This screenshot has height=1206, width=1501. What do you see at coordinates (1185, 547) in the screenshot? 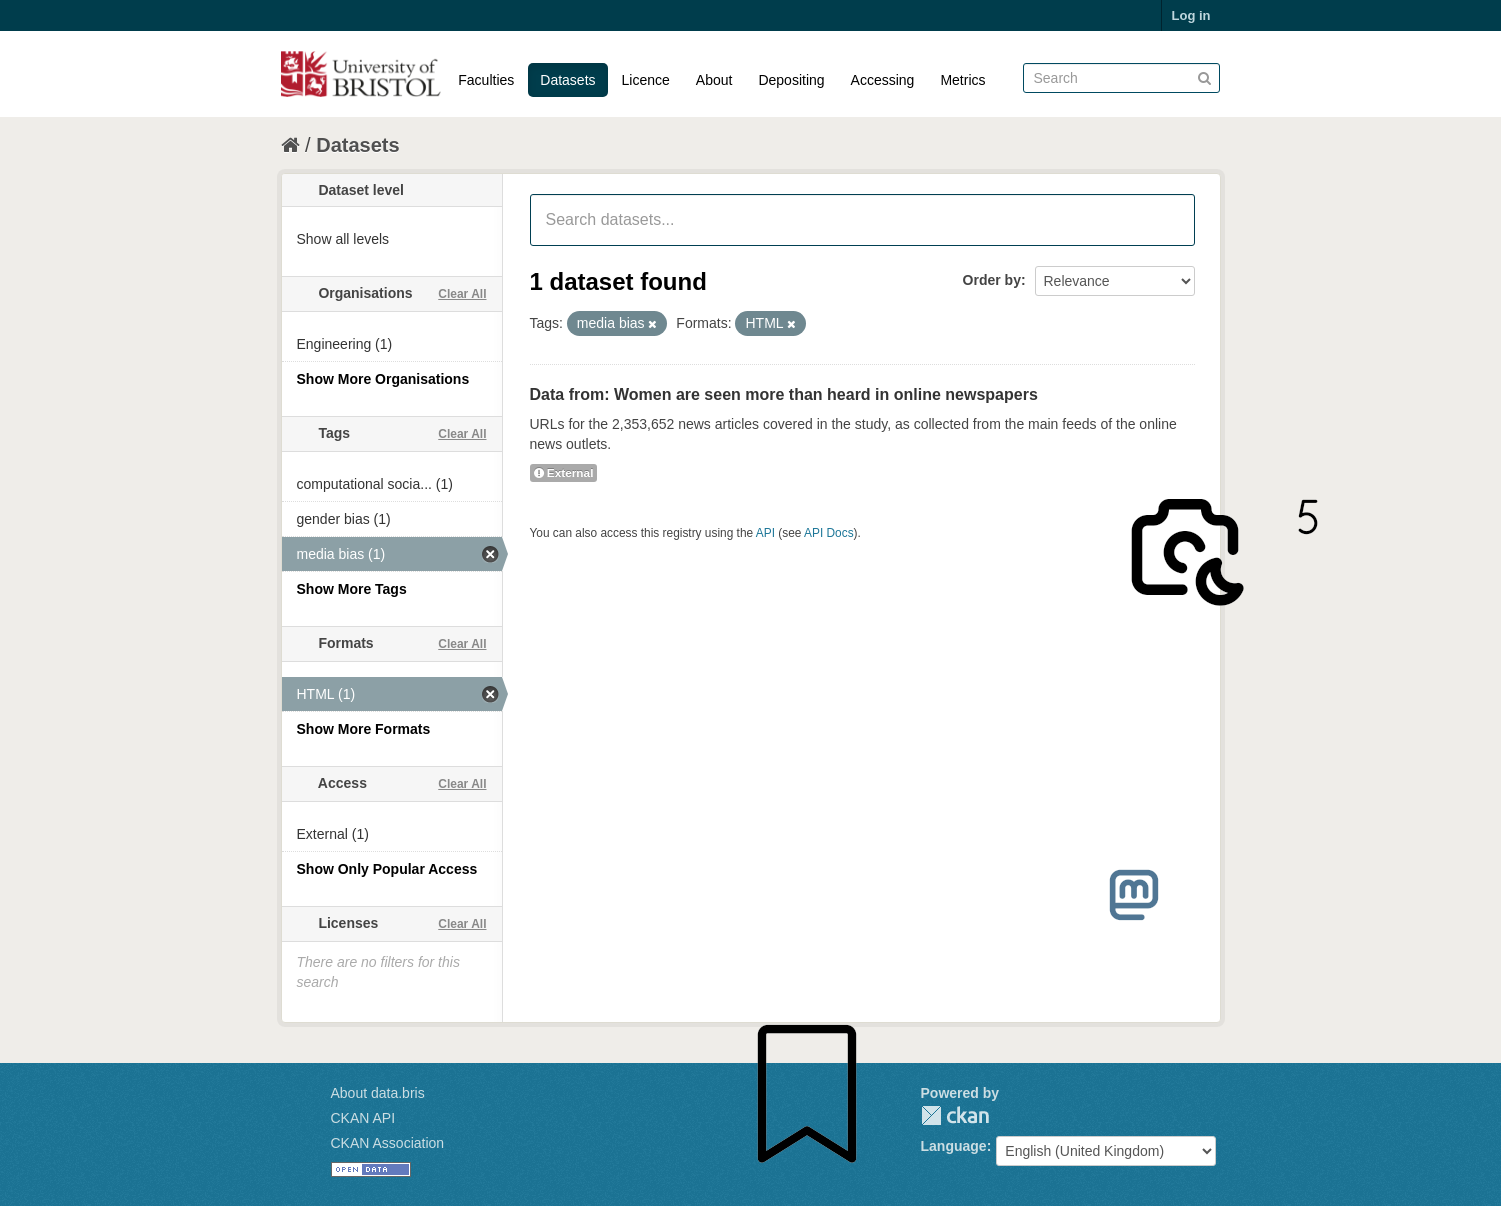
I see `switch to night mode camera` at bounding box center [1185, 547].